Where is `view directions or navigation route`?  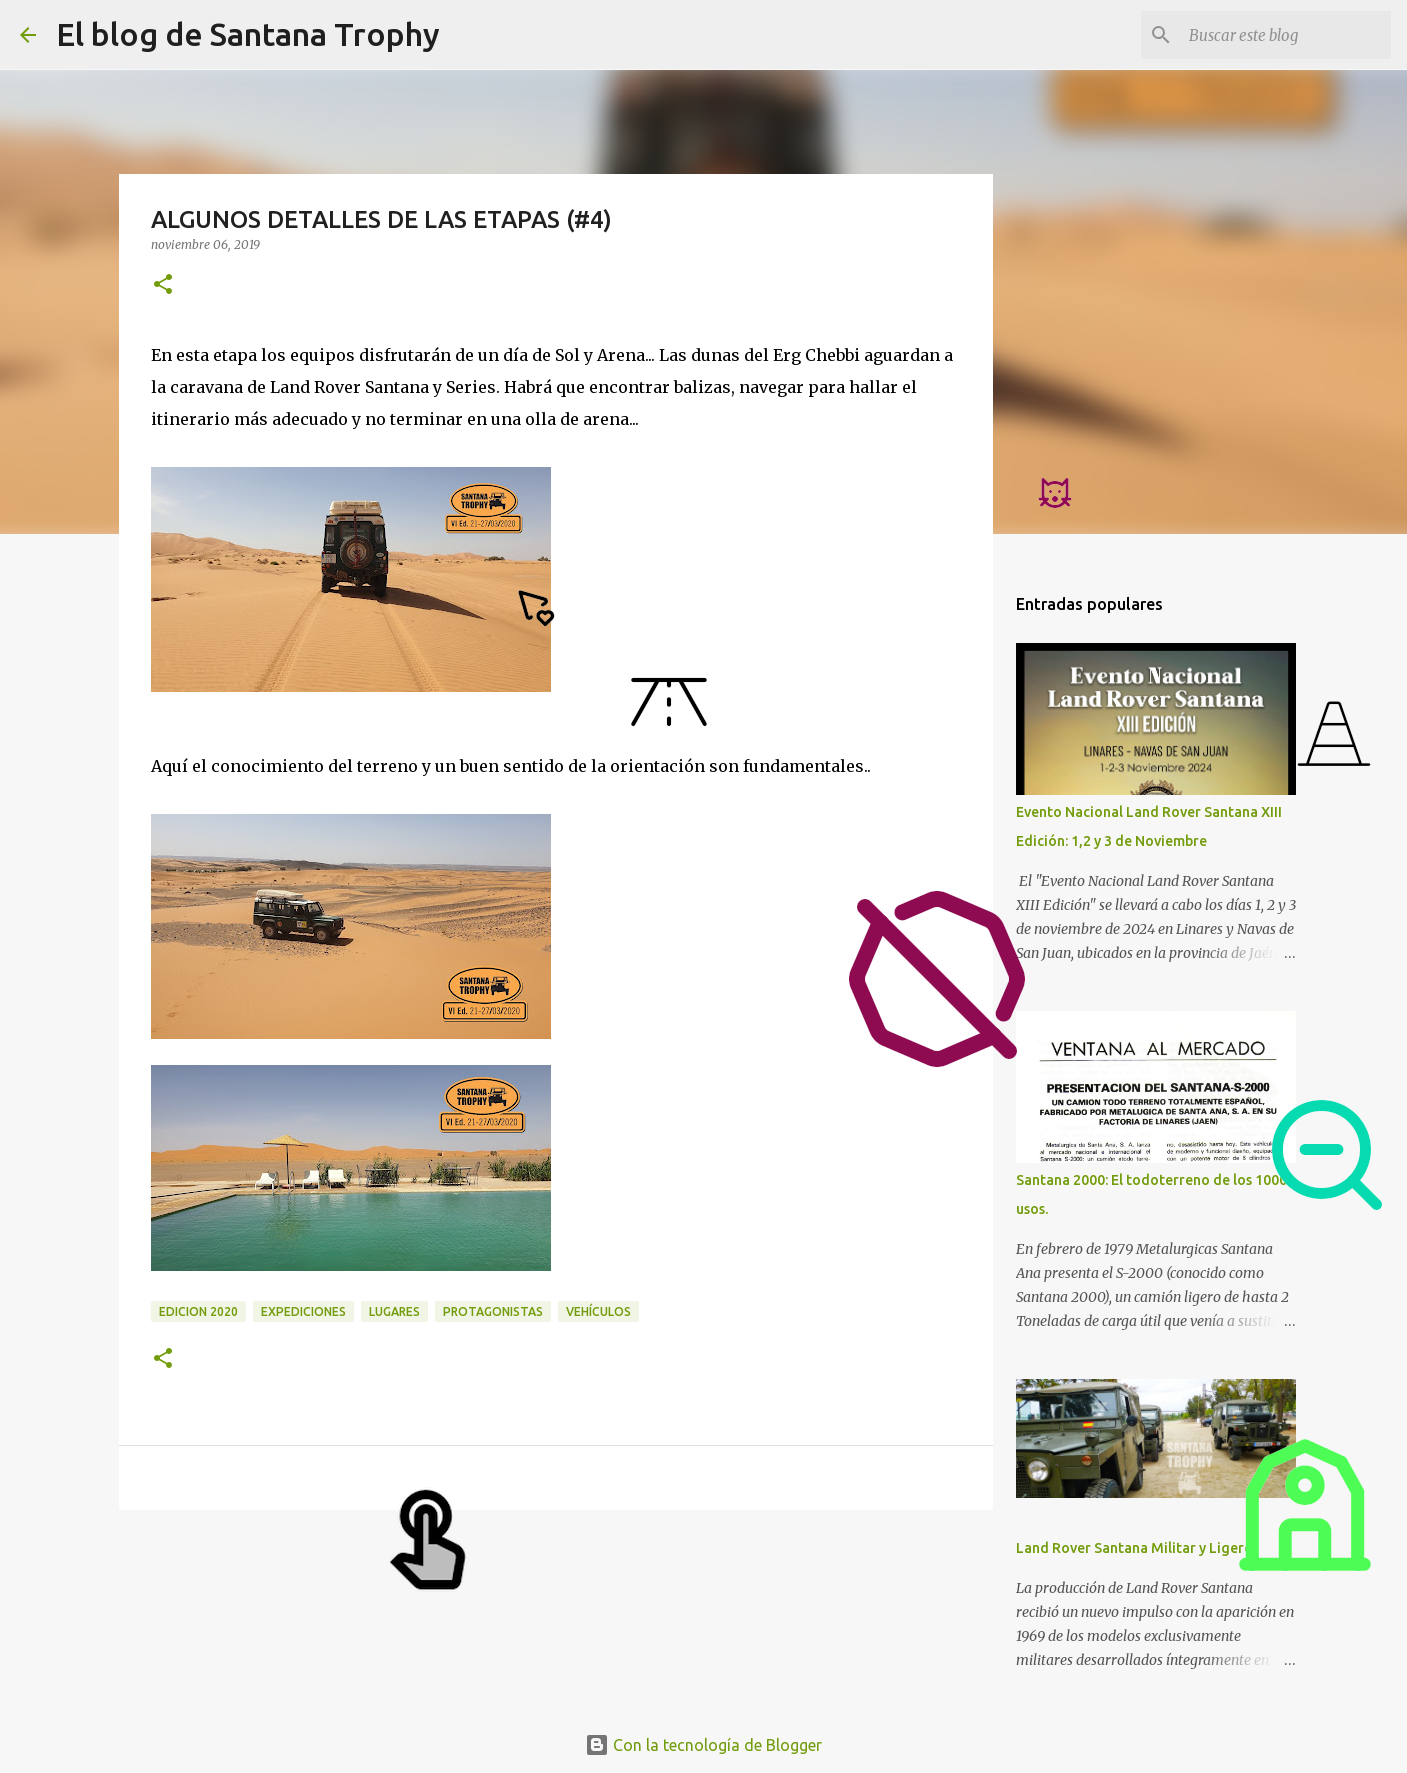 view directions or navigation route is located at coordinates (669, 702).